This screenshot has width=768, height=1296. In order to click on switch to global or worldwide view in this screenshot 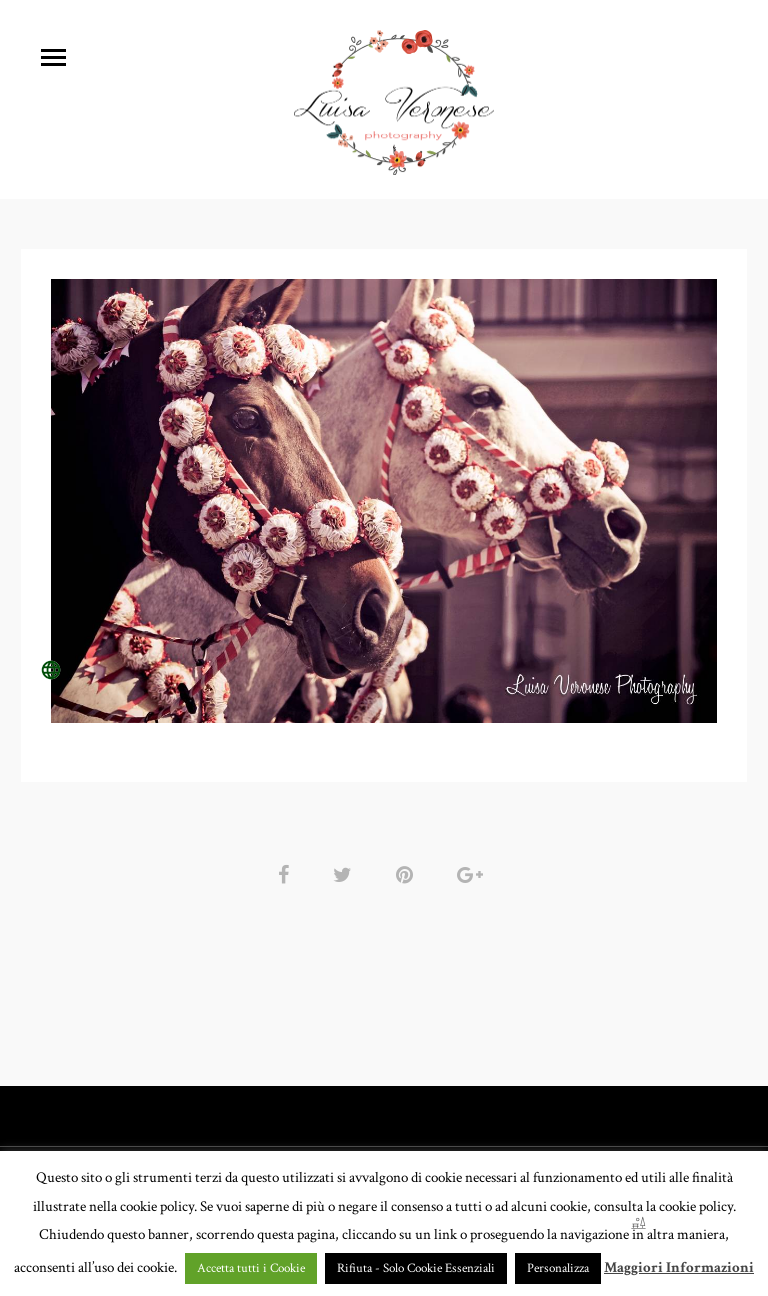, I will do `click(51, 670)`.